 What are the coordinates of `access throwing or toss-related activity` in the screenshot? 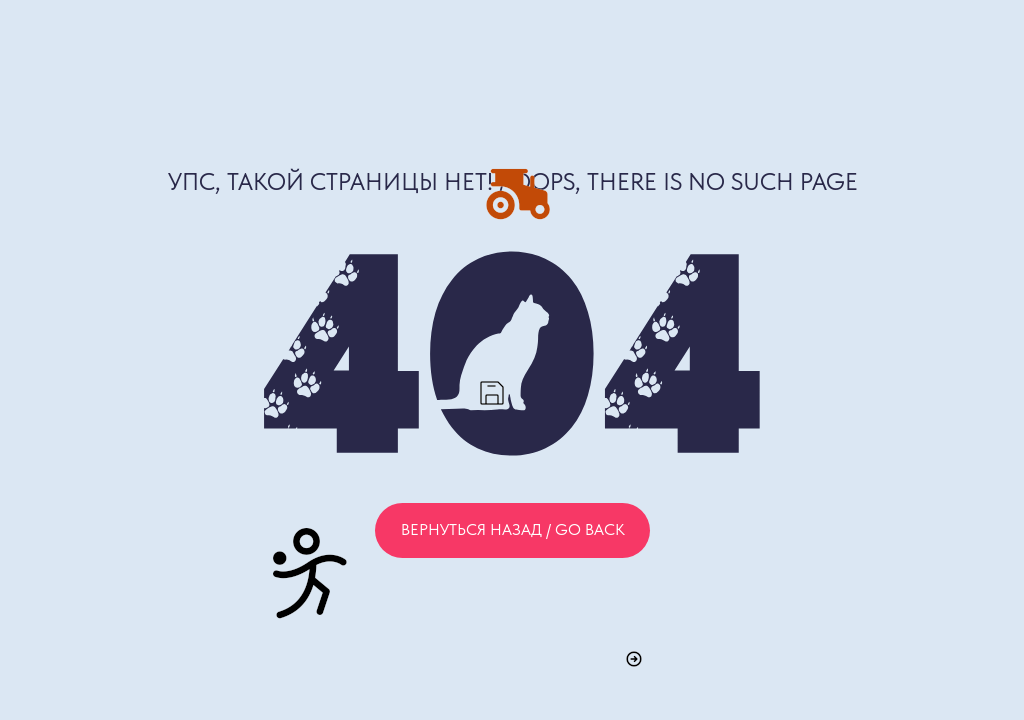 It's located at (306, 571).